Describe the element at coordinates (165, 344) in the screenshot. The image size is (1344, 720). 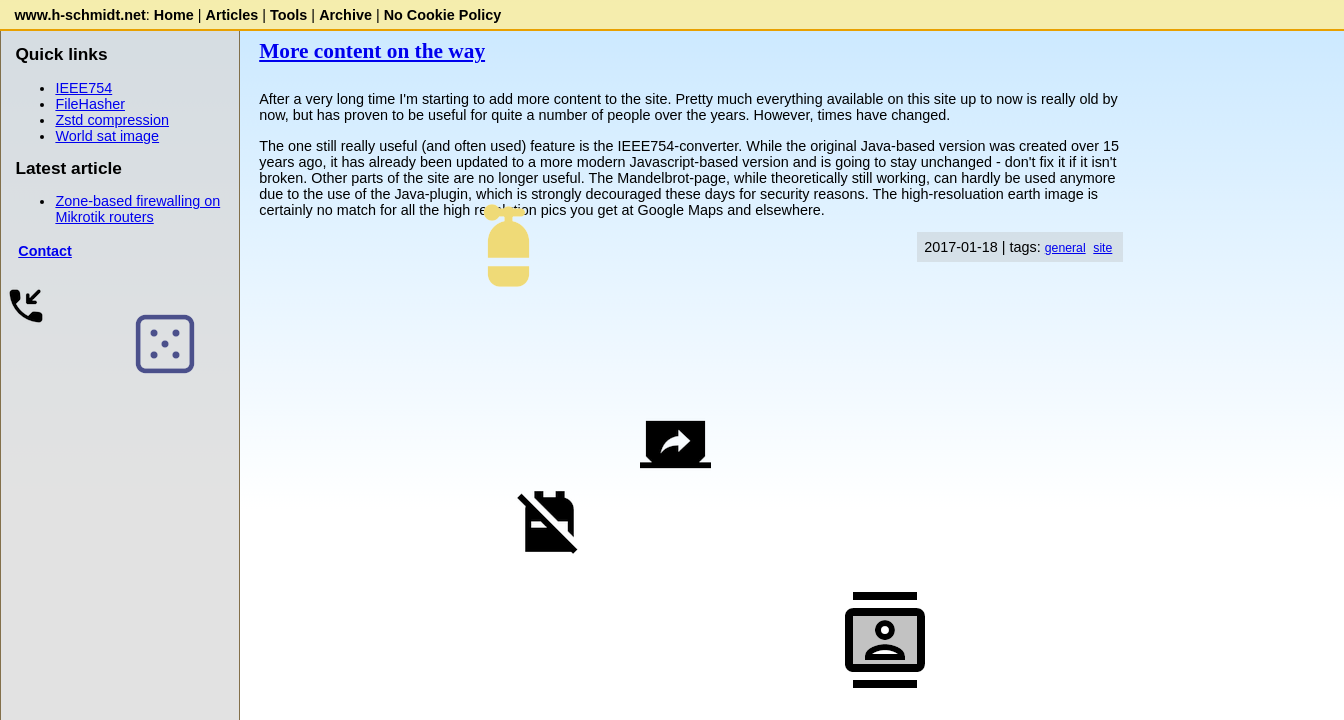
I see `roll dice or generate random number` at that location.